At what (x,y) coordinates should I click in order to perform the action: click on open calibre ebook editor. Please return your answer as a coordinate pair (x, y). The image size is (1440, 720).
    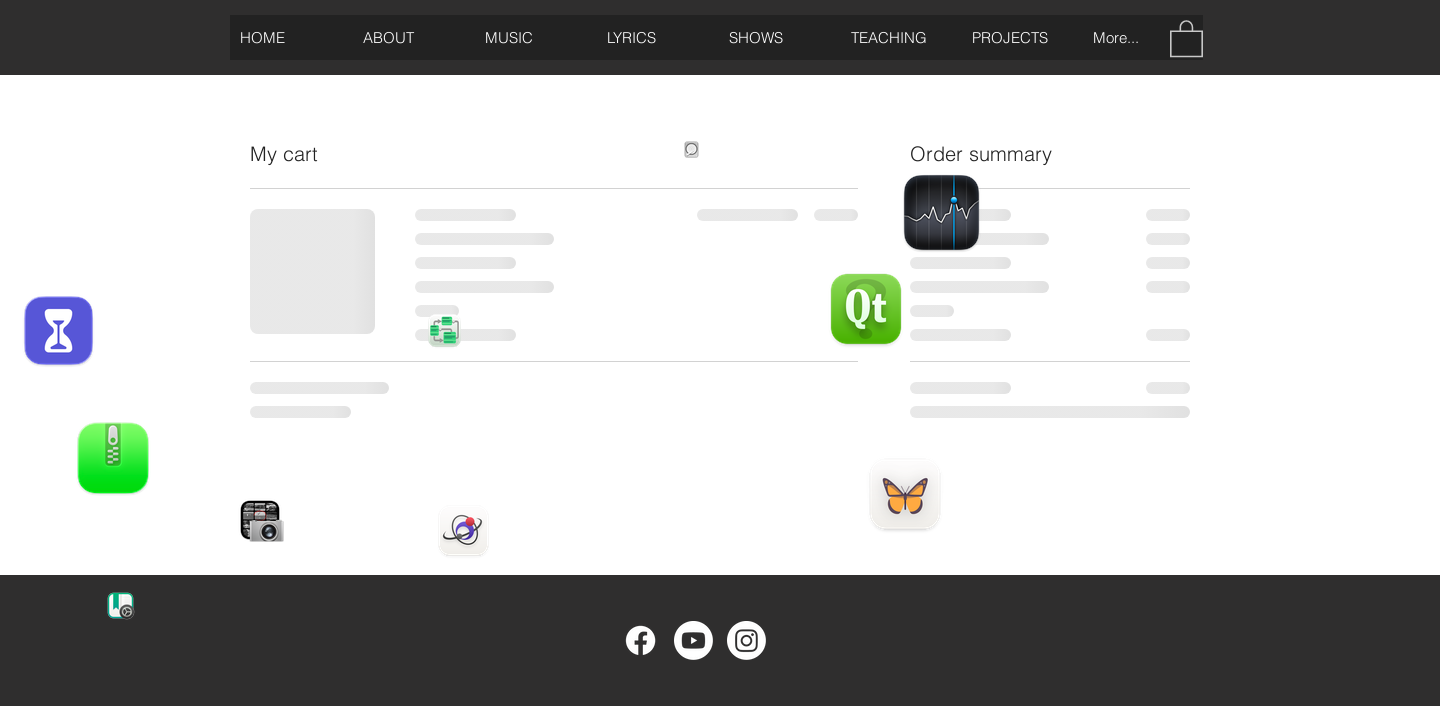
    Looking at the image, I should click on (120, 605).